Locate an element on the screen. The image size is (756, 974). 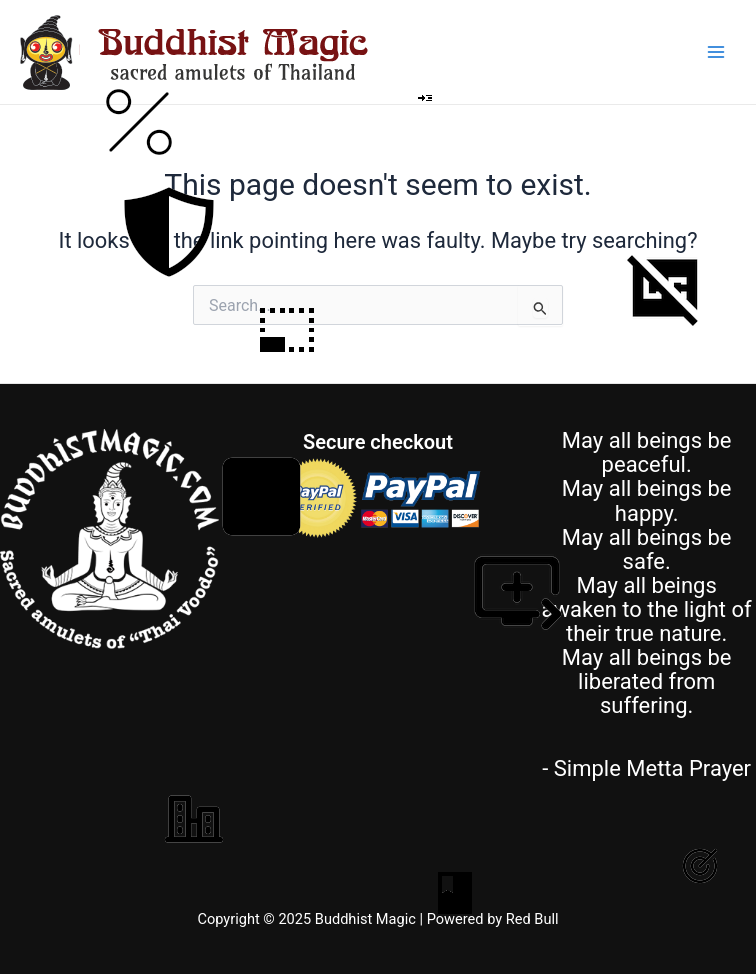
resize image to small dimensions is located at coordinates (287, 330).